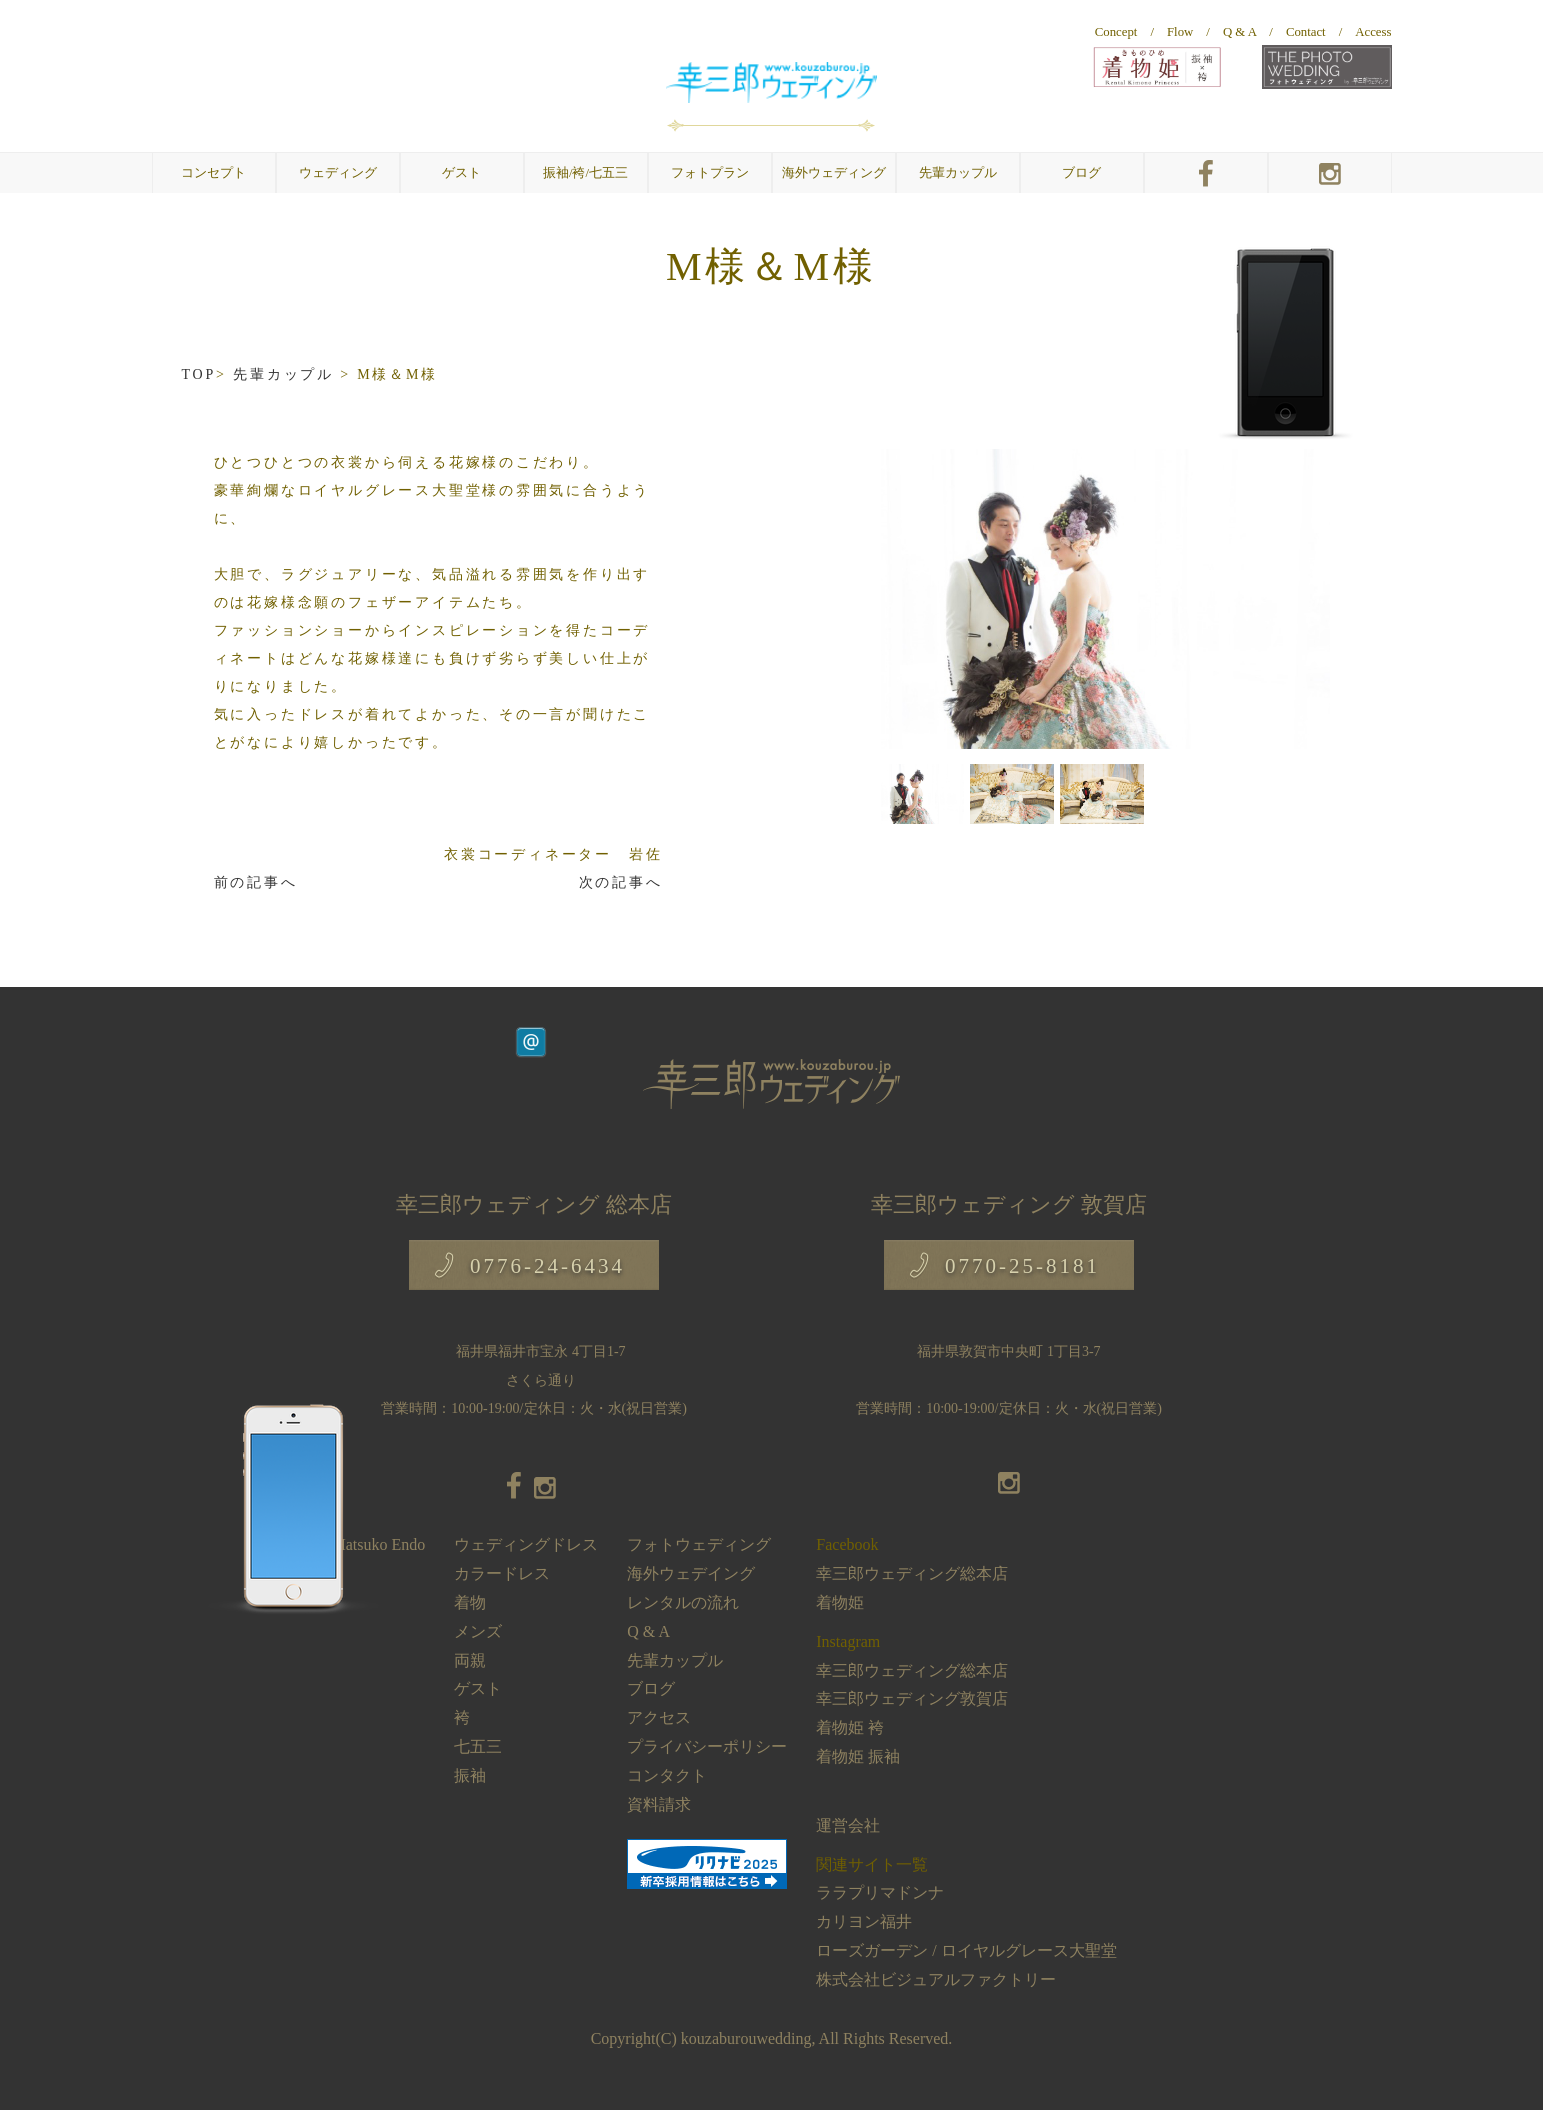 This screenshot has width=1543, height=2110. I want to click on connected iPhone SE device, so click(293, 1509).